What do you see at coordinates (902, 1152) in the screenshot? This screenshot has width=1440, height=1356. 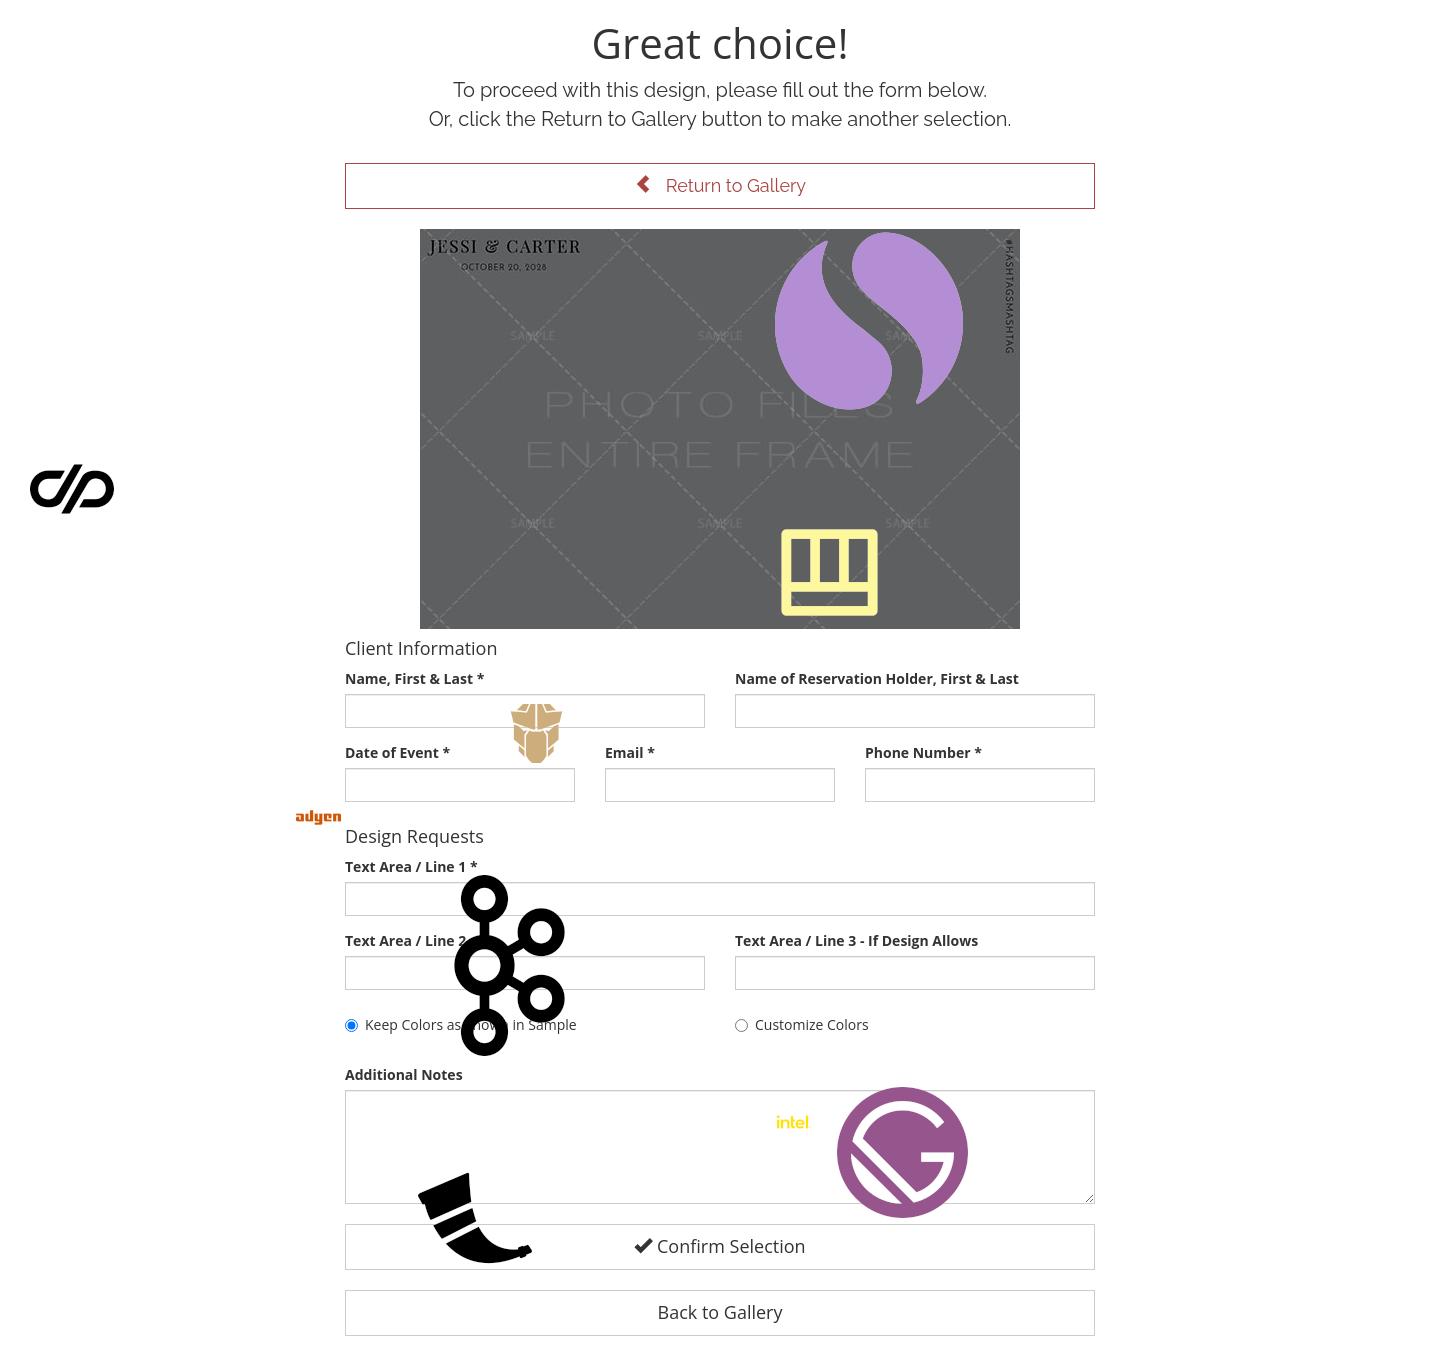 I see `Gatsby framework logo` at bounding box center [902, 1152].